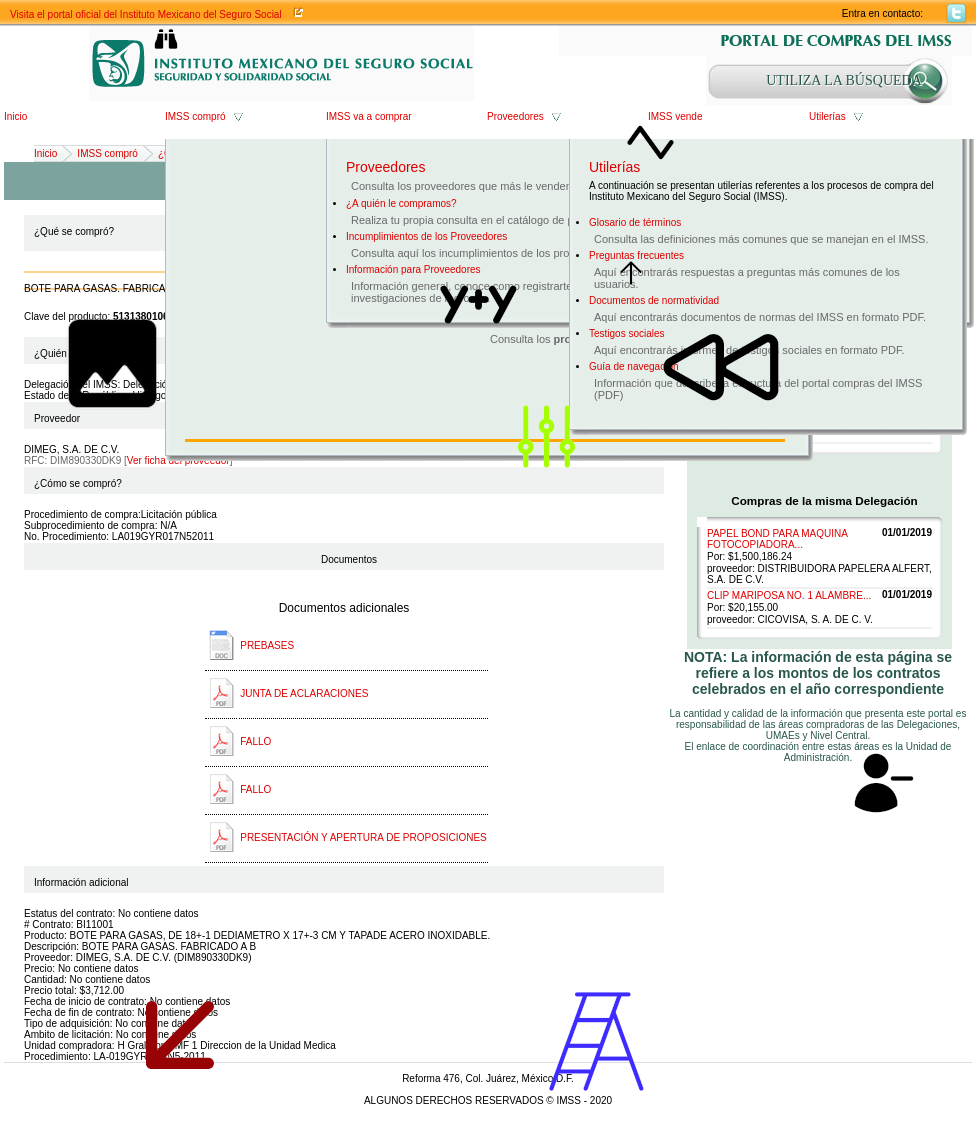  What do you see at coordinates (166, 39) in the screenshot?
I see `search or explore content` at bounding box center [166, 39].